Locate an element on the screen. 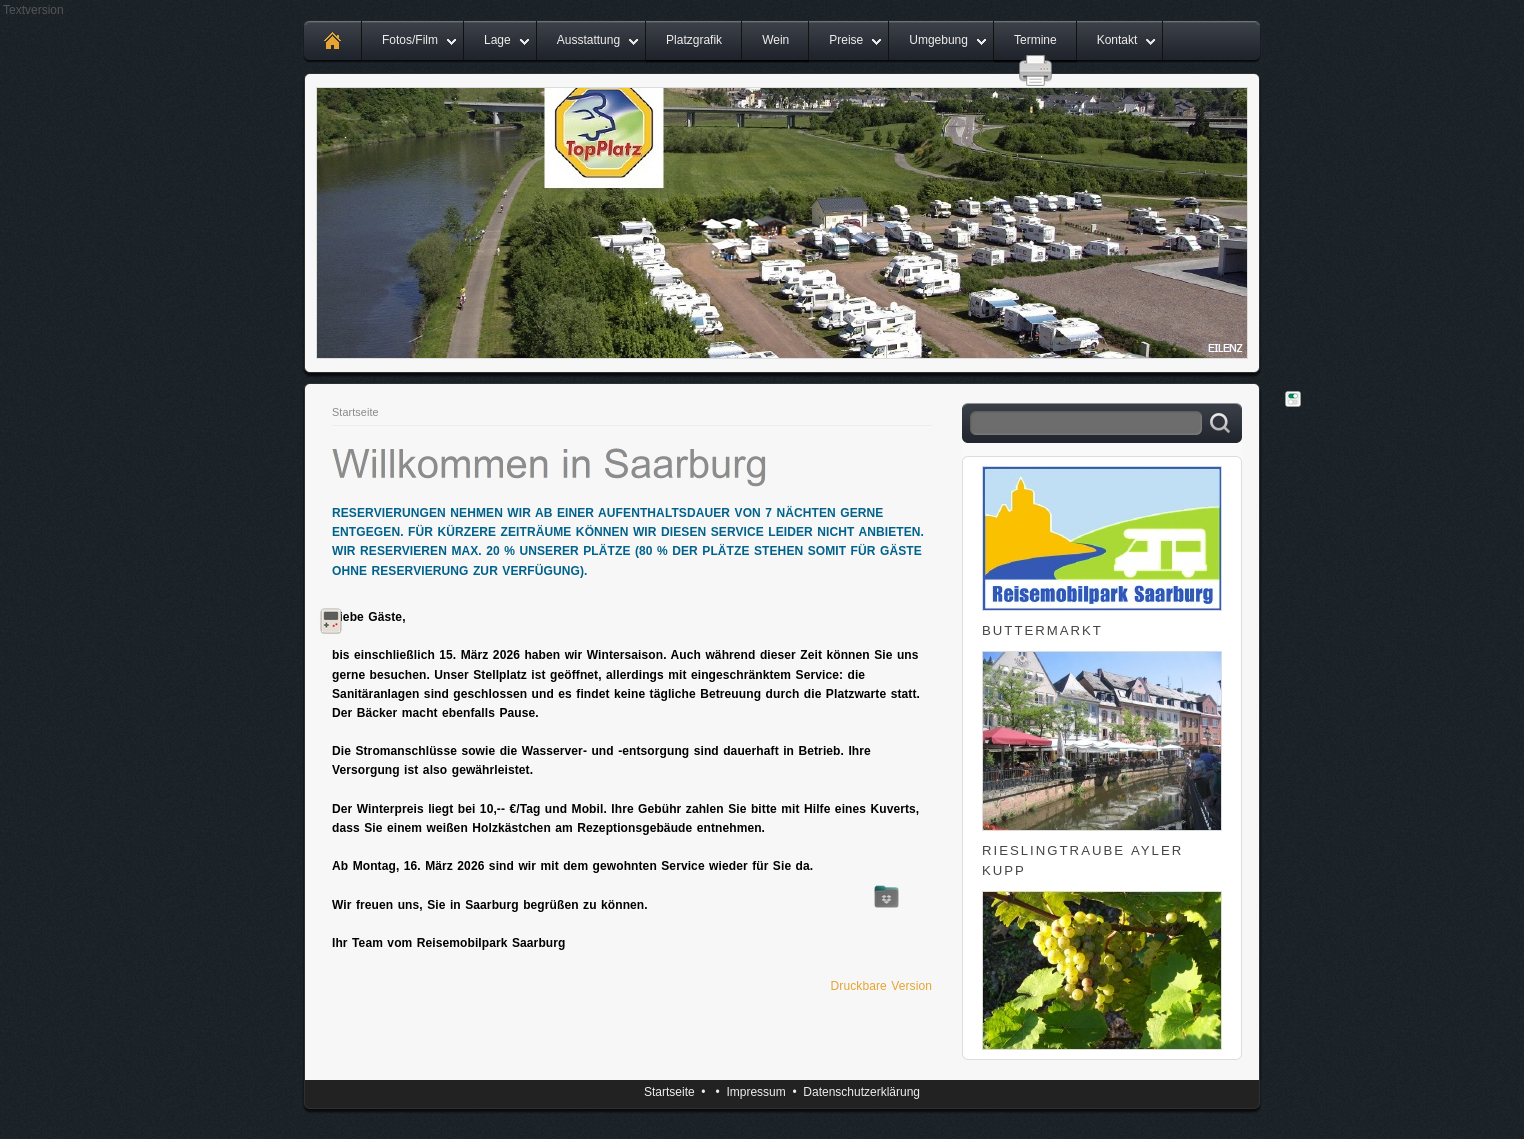  access printer settings is located at coordinates (1035, 70).